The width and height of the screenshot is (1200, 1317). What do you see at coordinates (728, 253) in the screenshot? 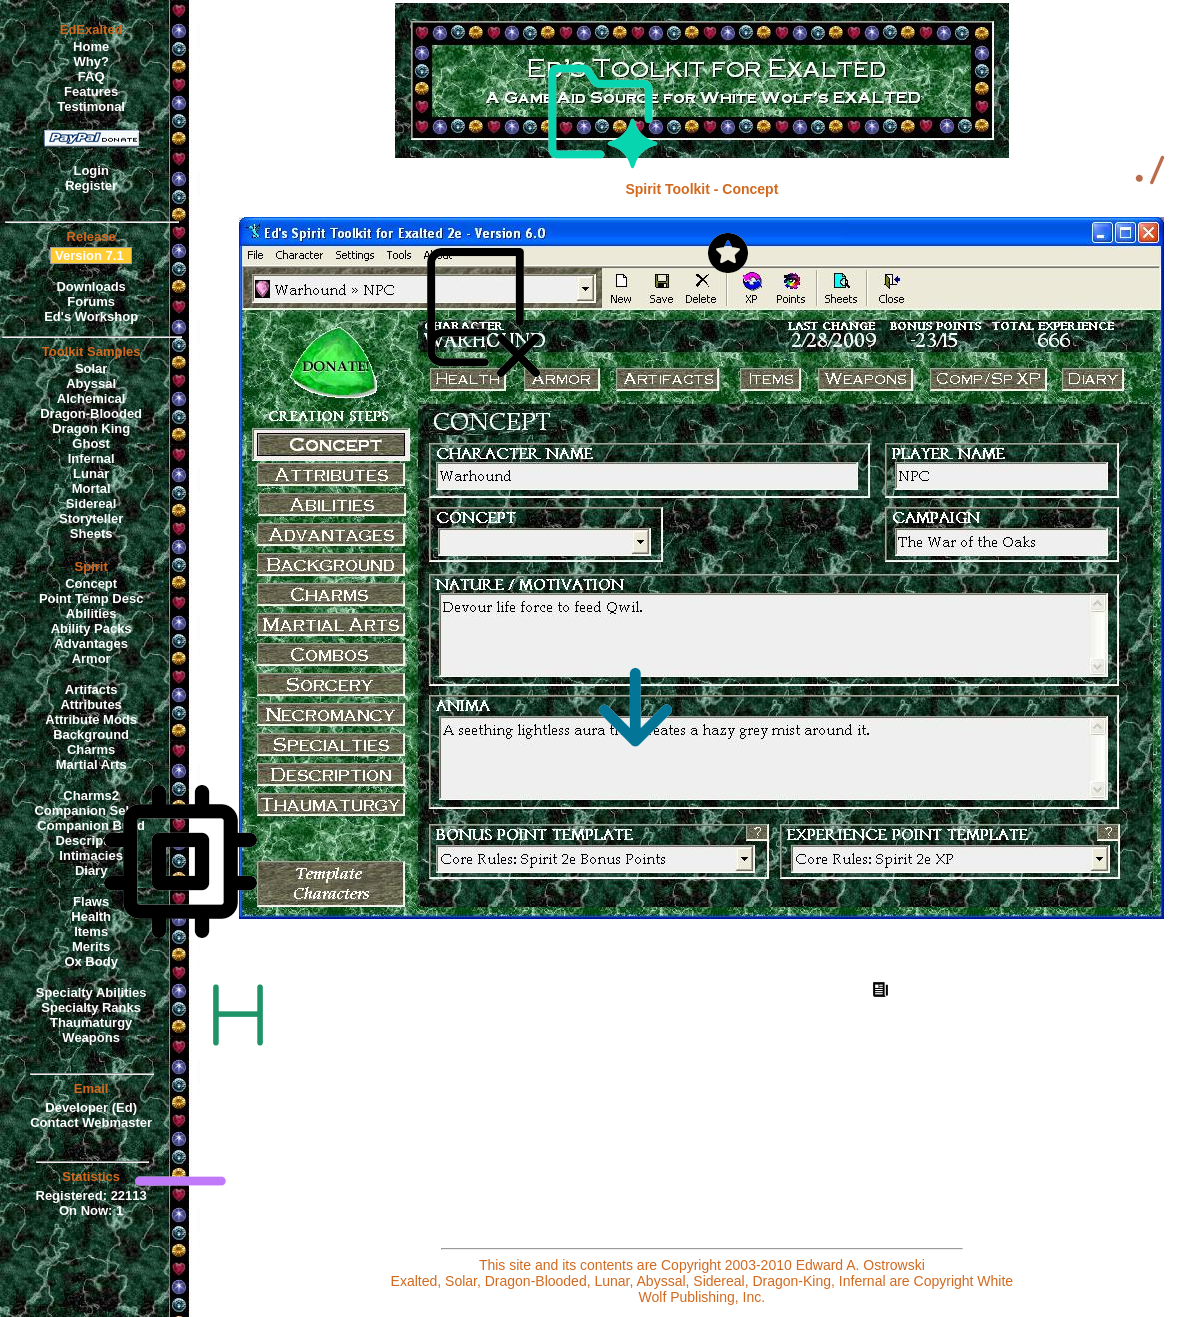
I see `star or favorite an item in your feed` at bounding box center [728, 253].